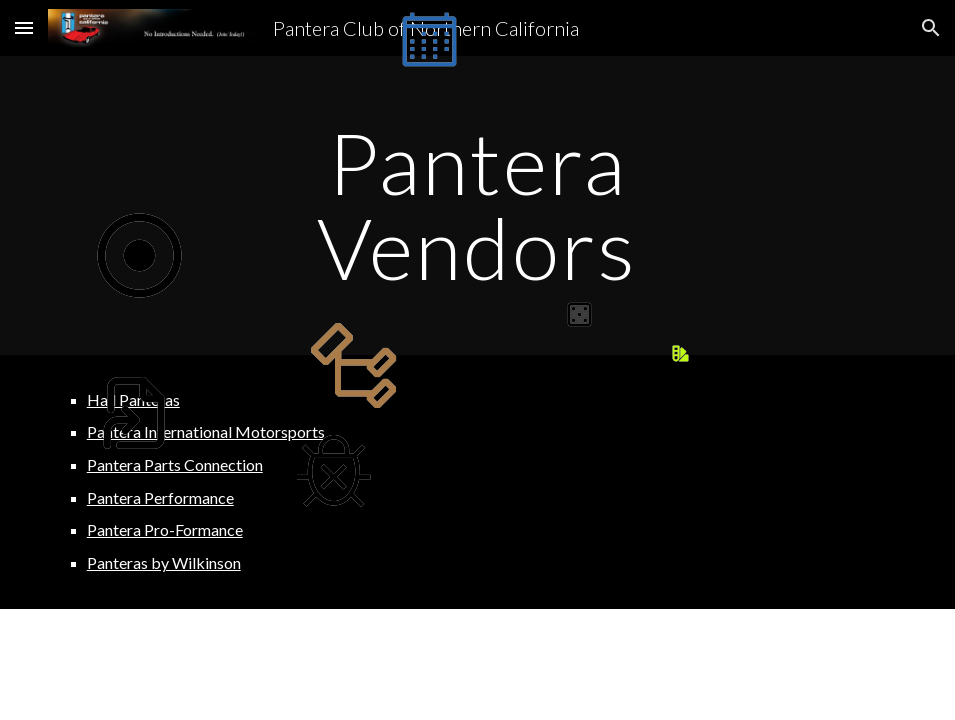 The height and width of the screenshot is (720, 955). I want to click on create a symbolic link to this file, so click(136, 413).